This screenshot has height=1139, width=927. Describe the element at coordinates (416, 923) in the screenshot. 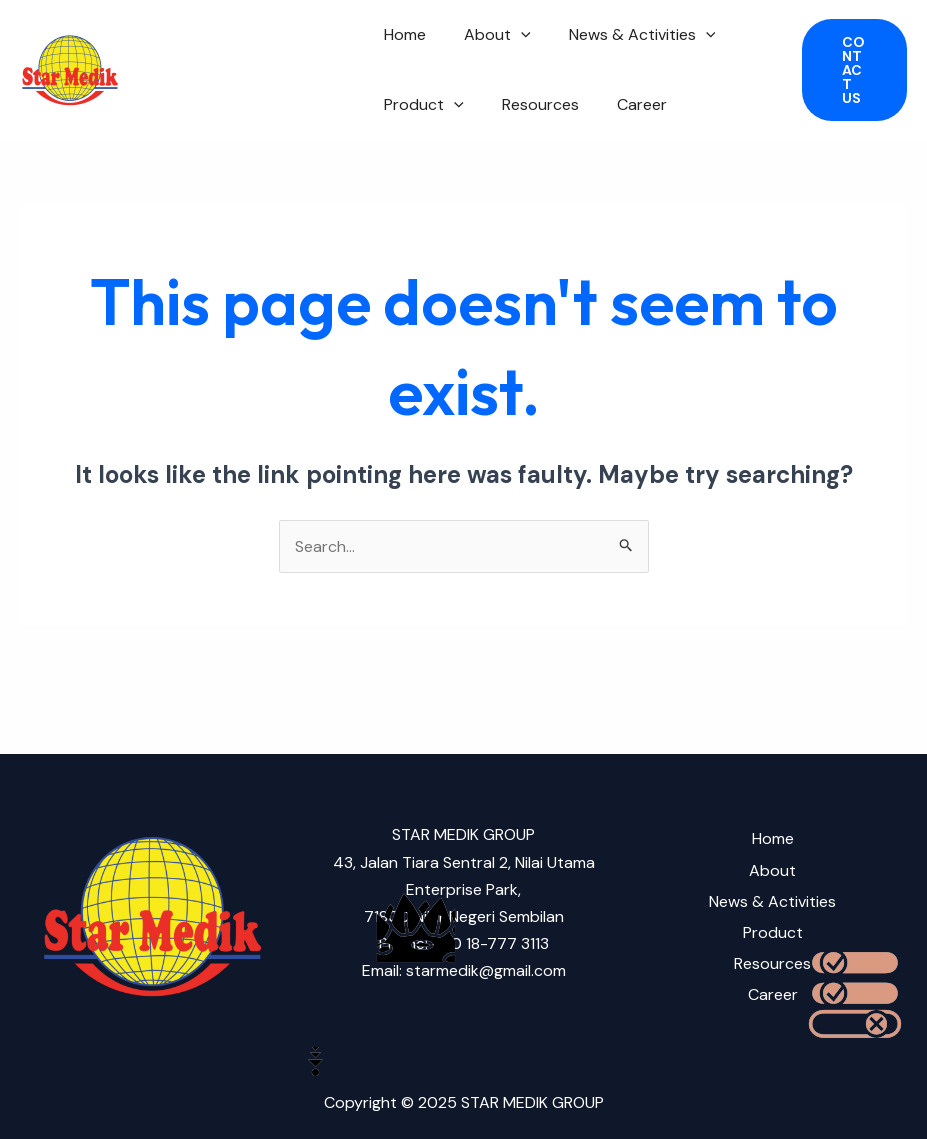

I see `dinosaur or prehistoric content category` at that location.